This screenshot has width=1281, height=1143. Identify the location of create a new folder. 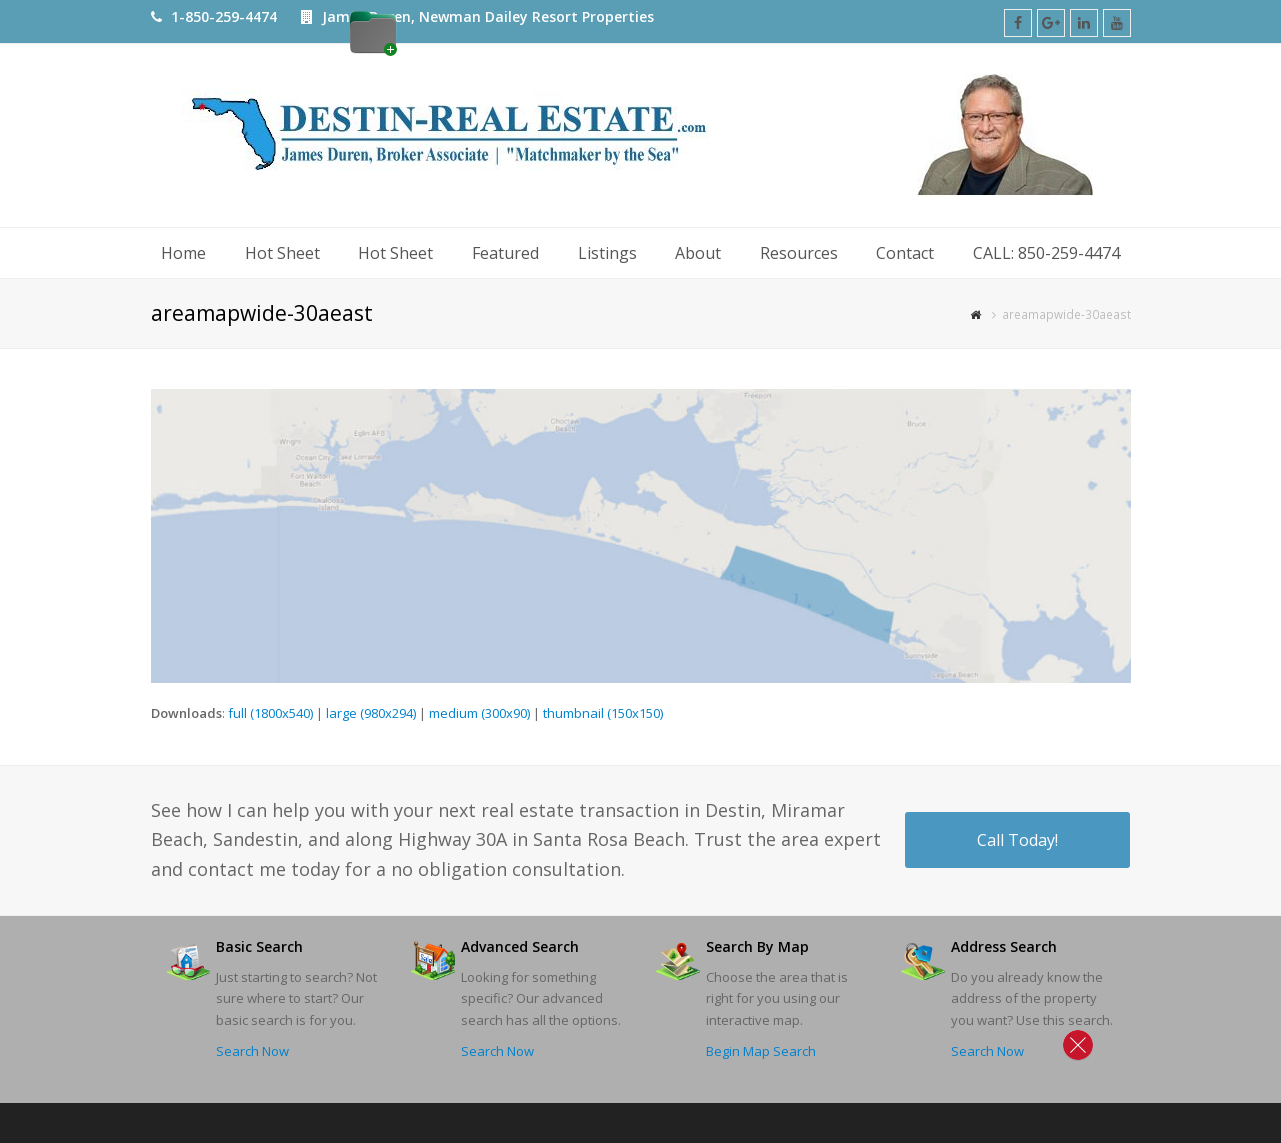
(373, 32).